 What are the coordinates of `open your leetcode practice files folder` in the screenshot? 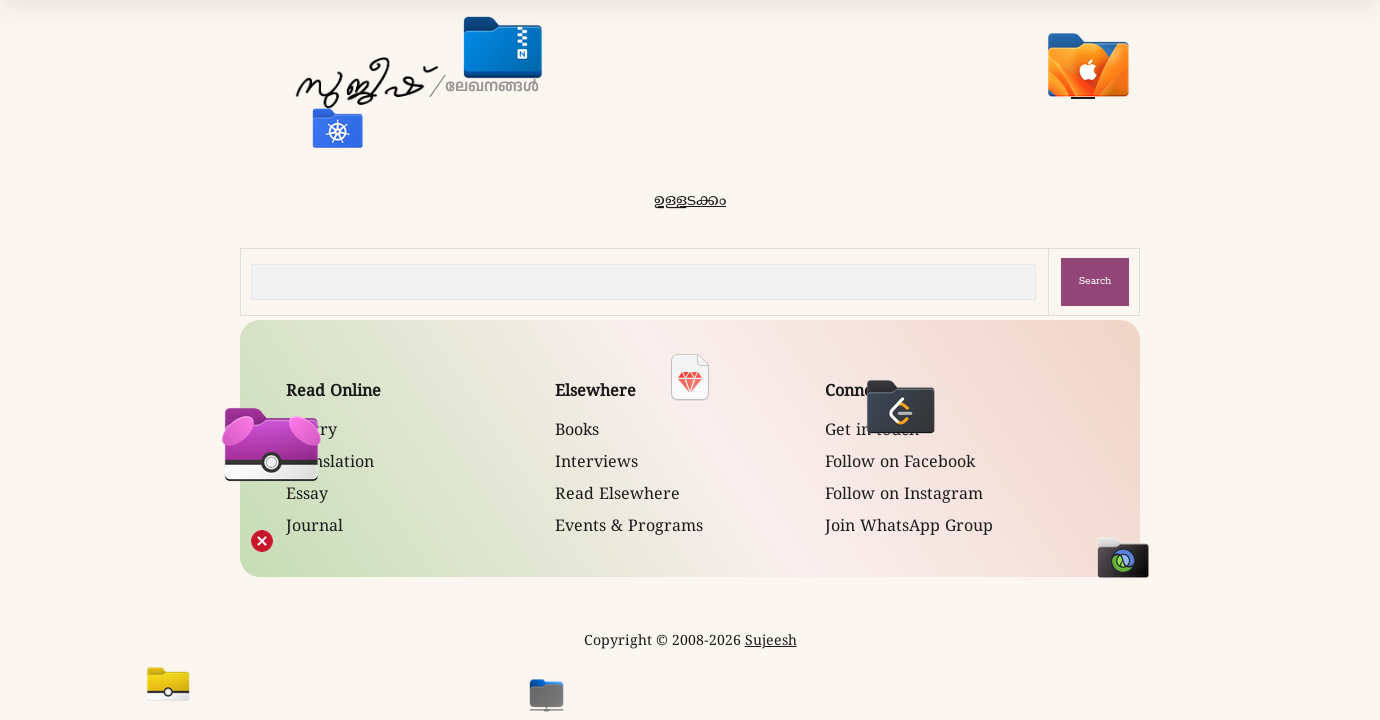 It's located at (900, 408).